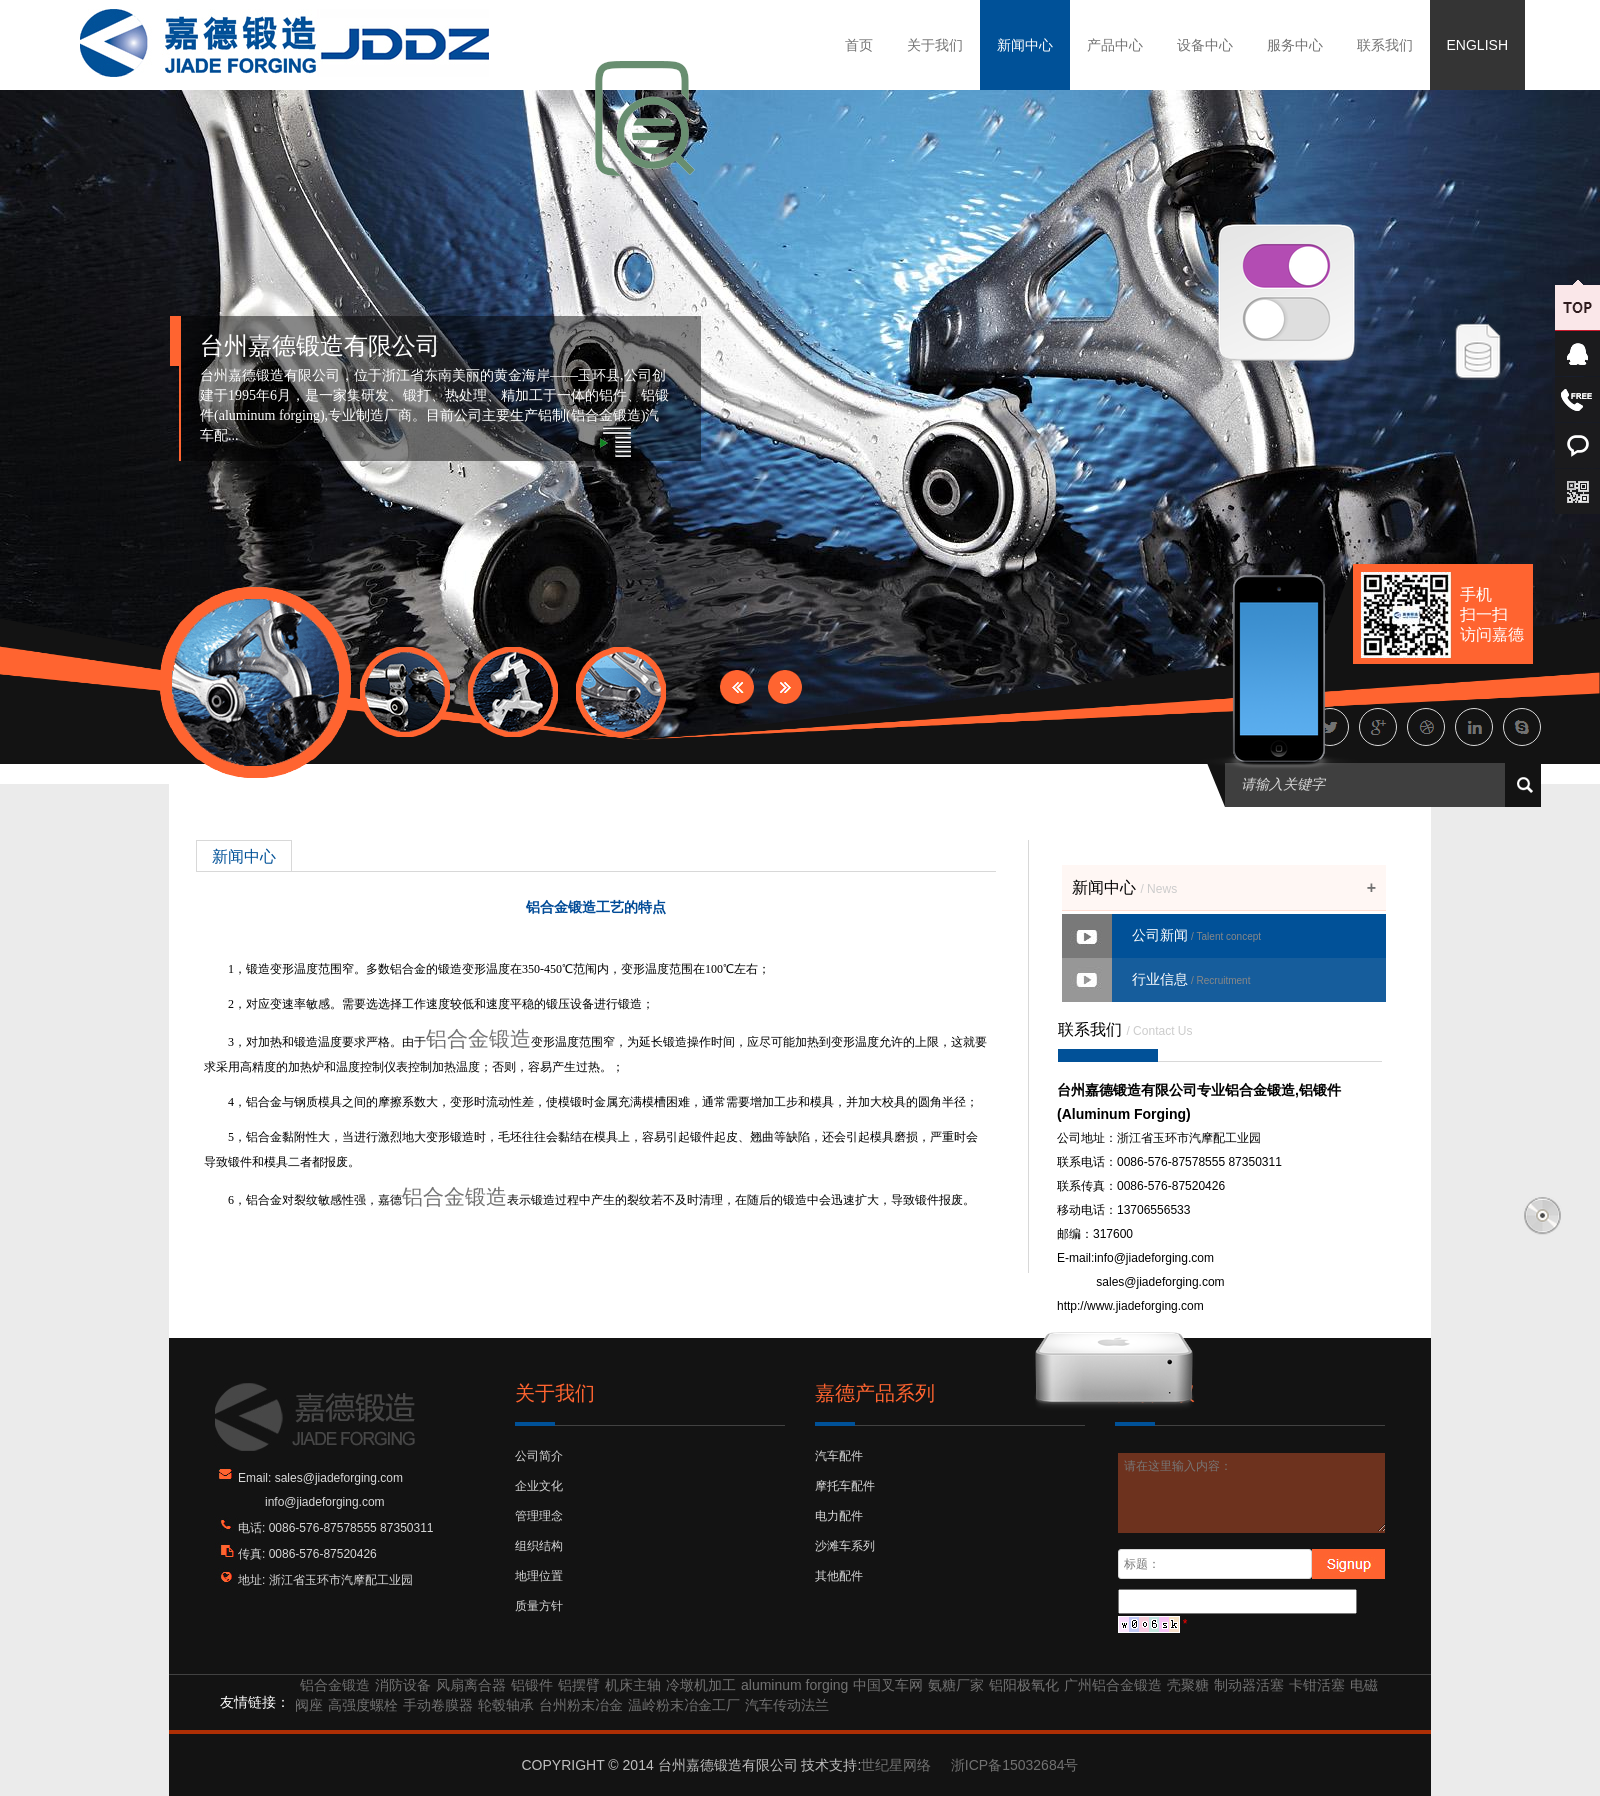 The image size is (1600, 1796). I want to click on iPod Touch device connected to your computer, so click(1279, 672).